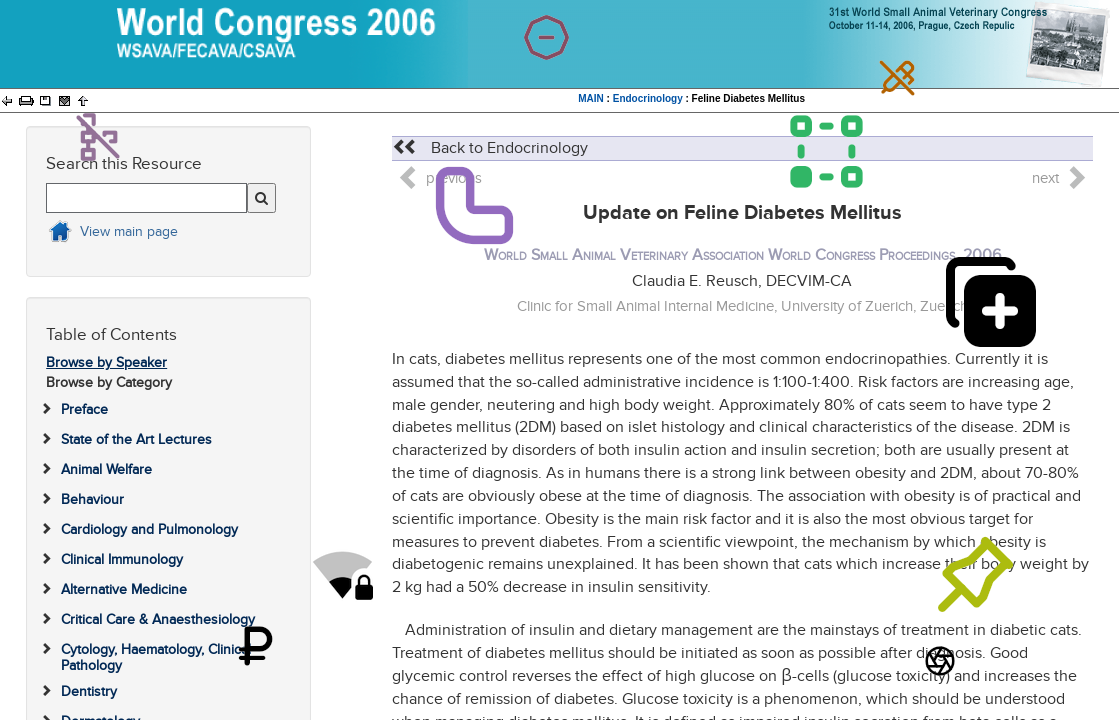  I want to click on editing disabled, so click(897, 78).